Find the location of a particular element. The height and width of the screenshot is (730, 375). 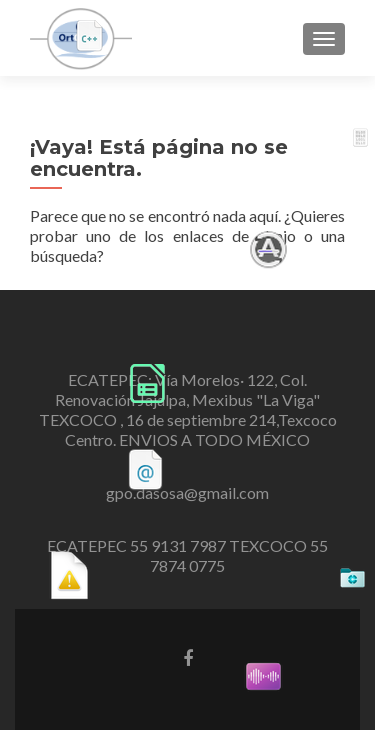

open LibreOffice Impress presentation software is located at coordinates (147, 383).